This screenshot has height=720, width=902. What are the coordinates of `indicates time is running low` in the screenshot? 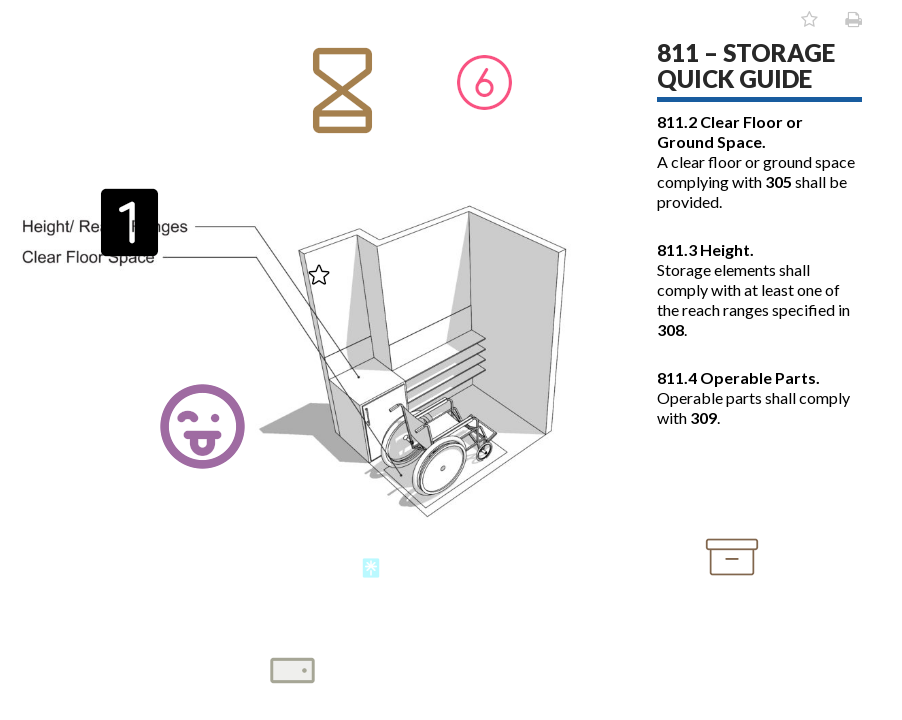 It's located at (342, 90).